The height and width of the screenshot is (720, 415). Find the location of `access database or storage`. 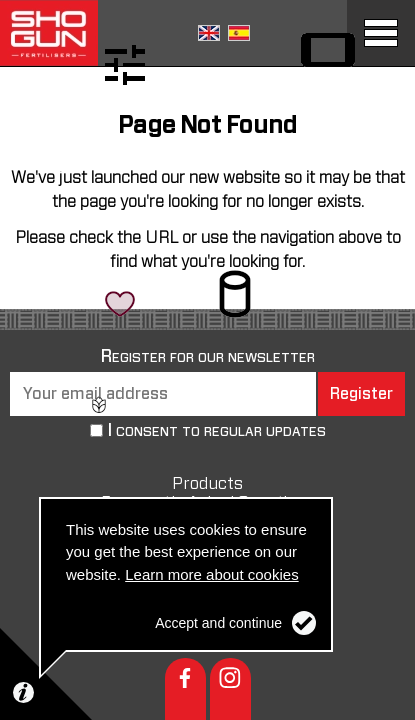

access database or storage is located at coordinates (235, 294).